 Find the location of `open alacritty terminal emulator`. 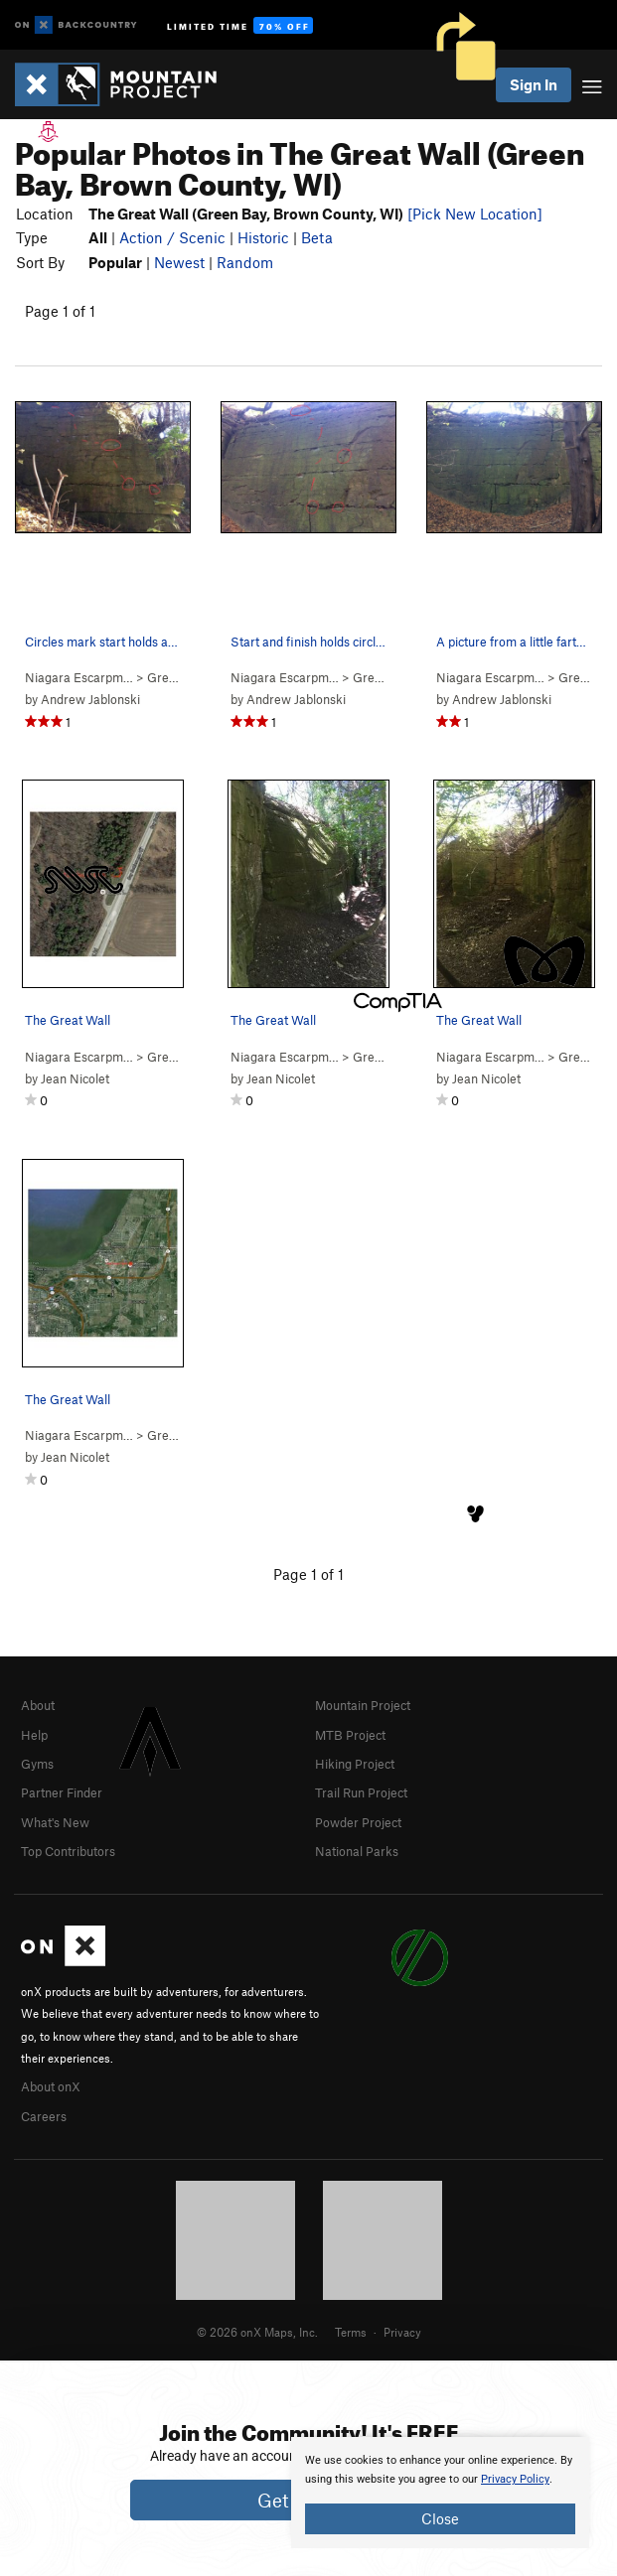

open alacritty terminal emulator is located at coordinates (150, 1742).